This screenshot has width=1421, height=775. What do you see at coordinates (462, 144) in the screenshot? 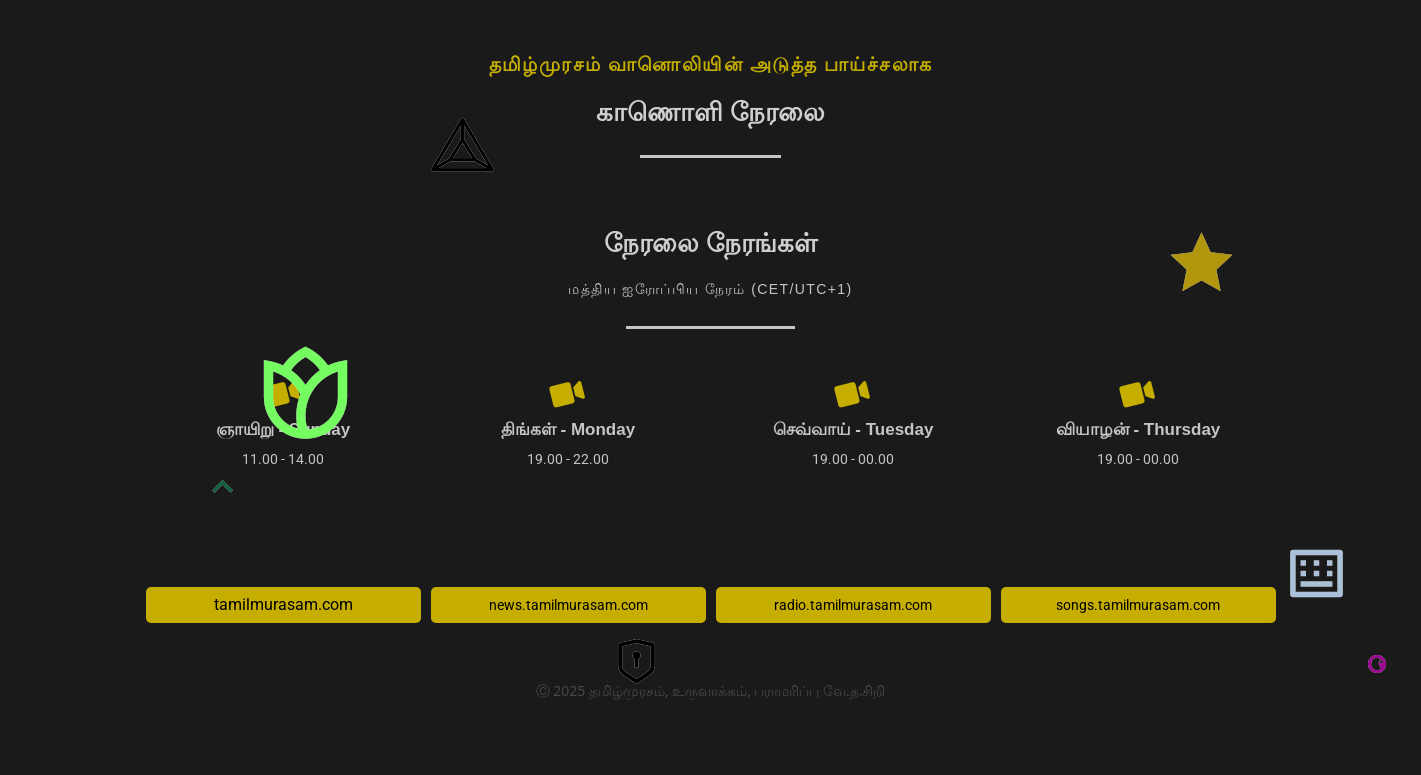
I see `basic attention token (BAT) cryptocurrency logo` at bounding box center [462, 144].